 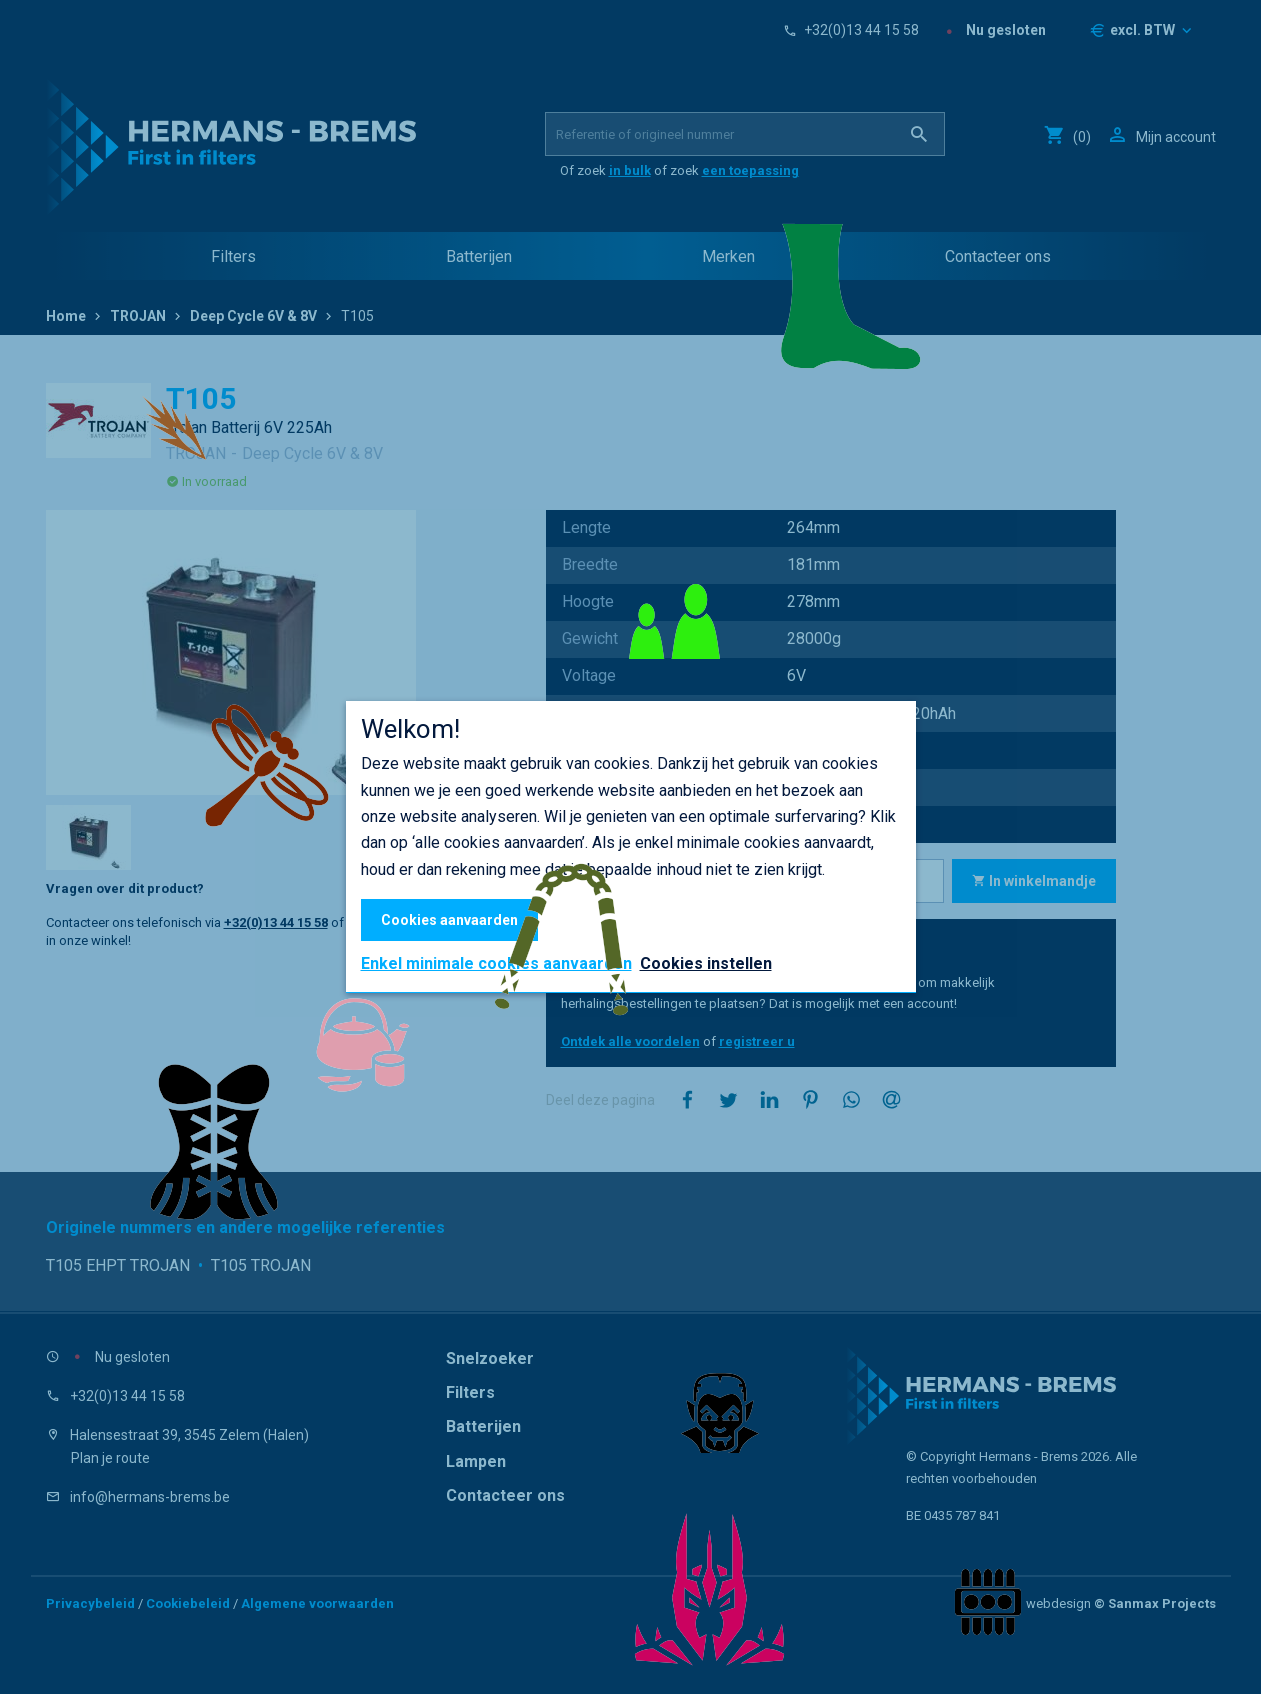 What do you see at coordinates (709, 1587) in the screenshot?
I see `select overlord or boss character class` at bounding box center [709, 1587].